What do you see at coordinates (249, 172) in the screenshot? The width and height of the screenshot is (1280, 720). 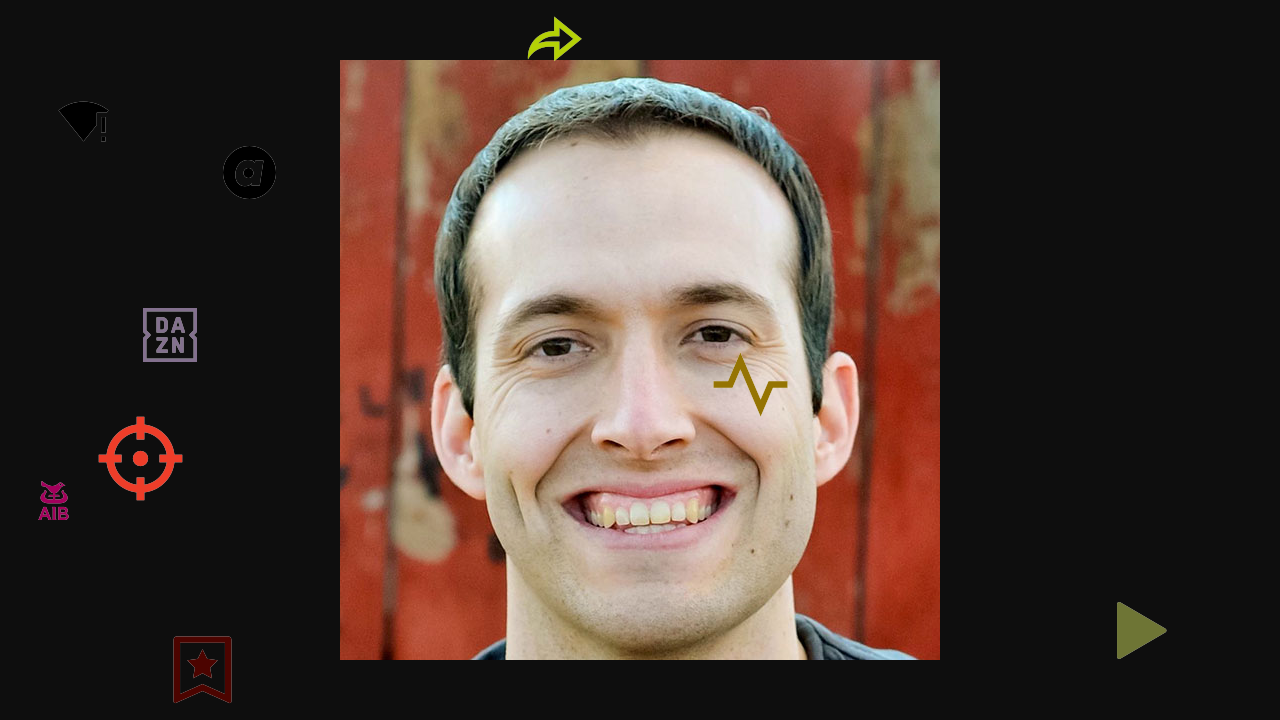 I see `open the AirAsia app` at bounding box center [249, 172].